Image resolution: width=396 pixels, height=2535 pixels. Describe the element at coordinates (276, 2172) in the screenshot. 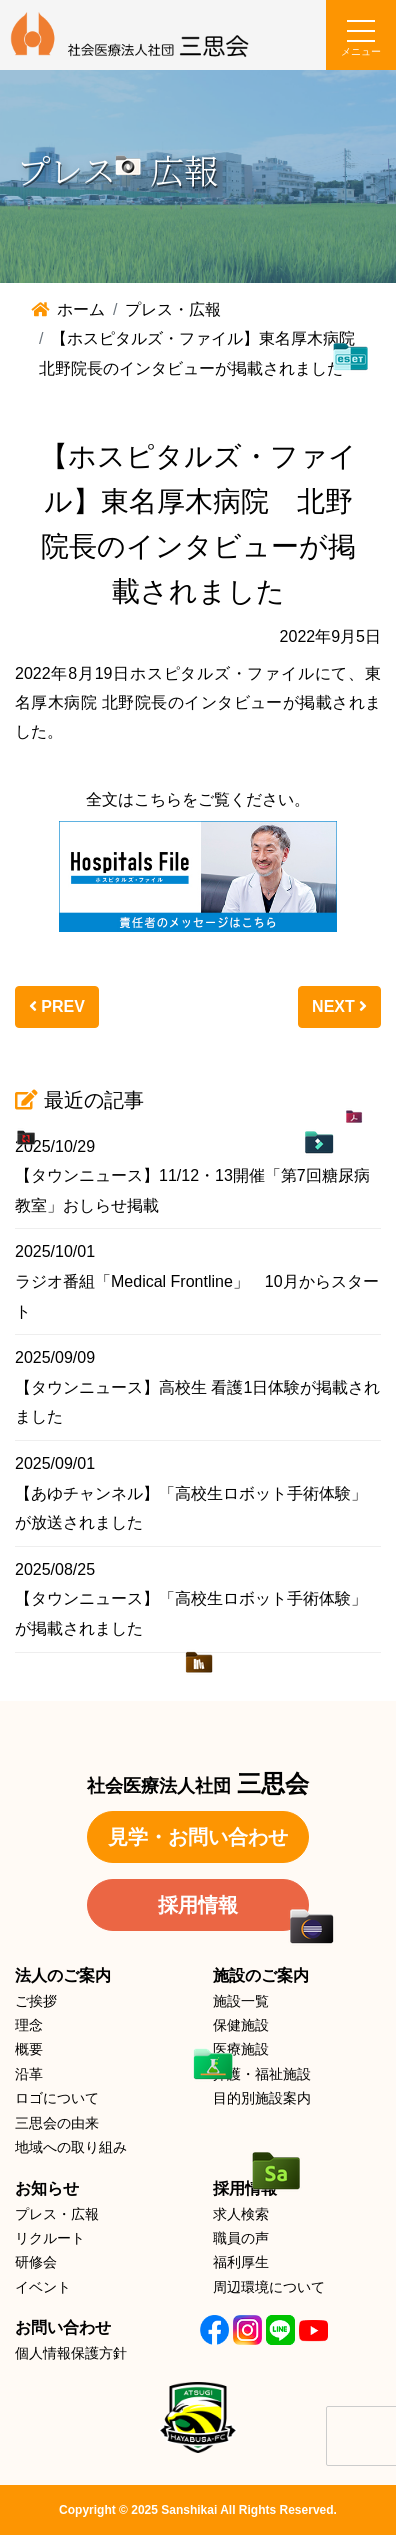

I see `open Adobe Substance Sampler project folder` at that location.